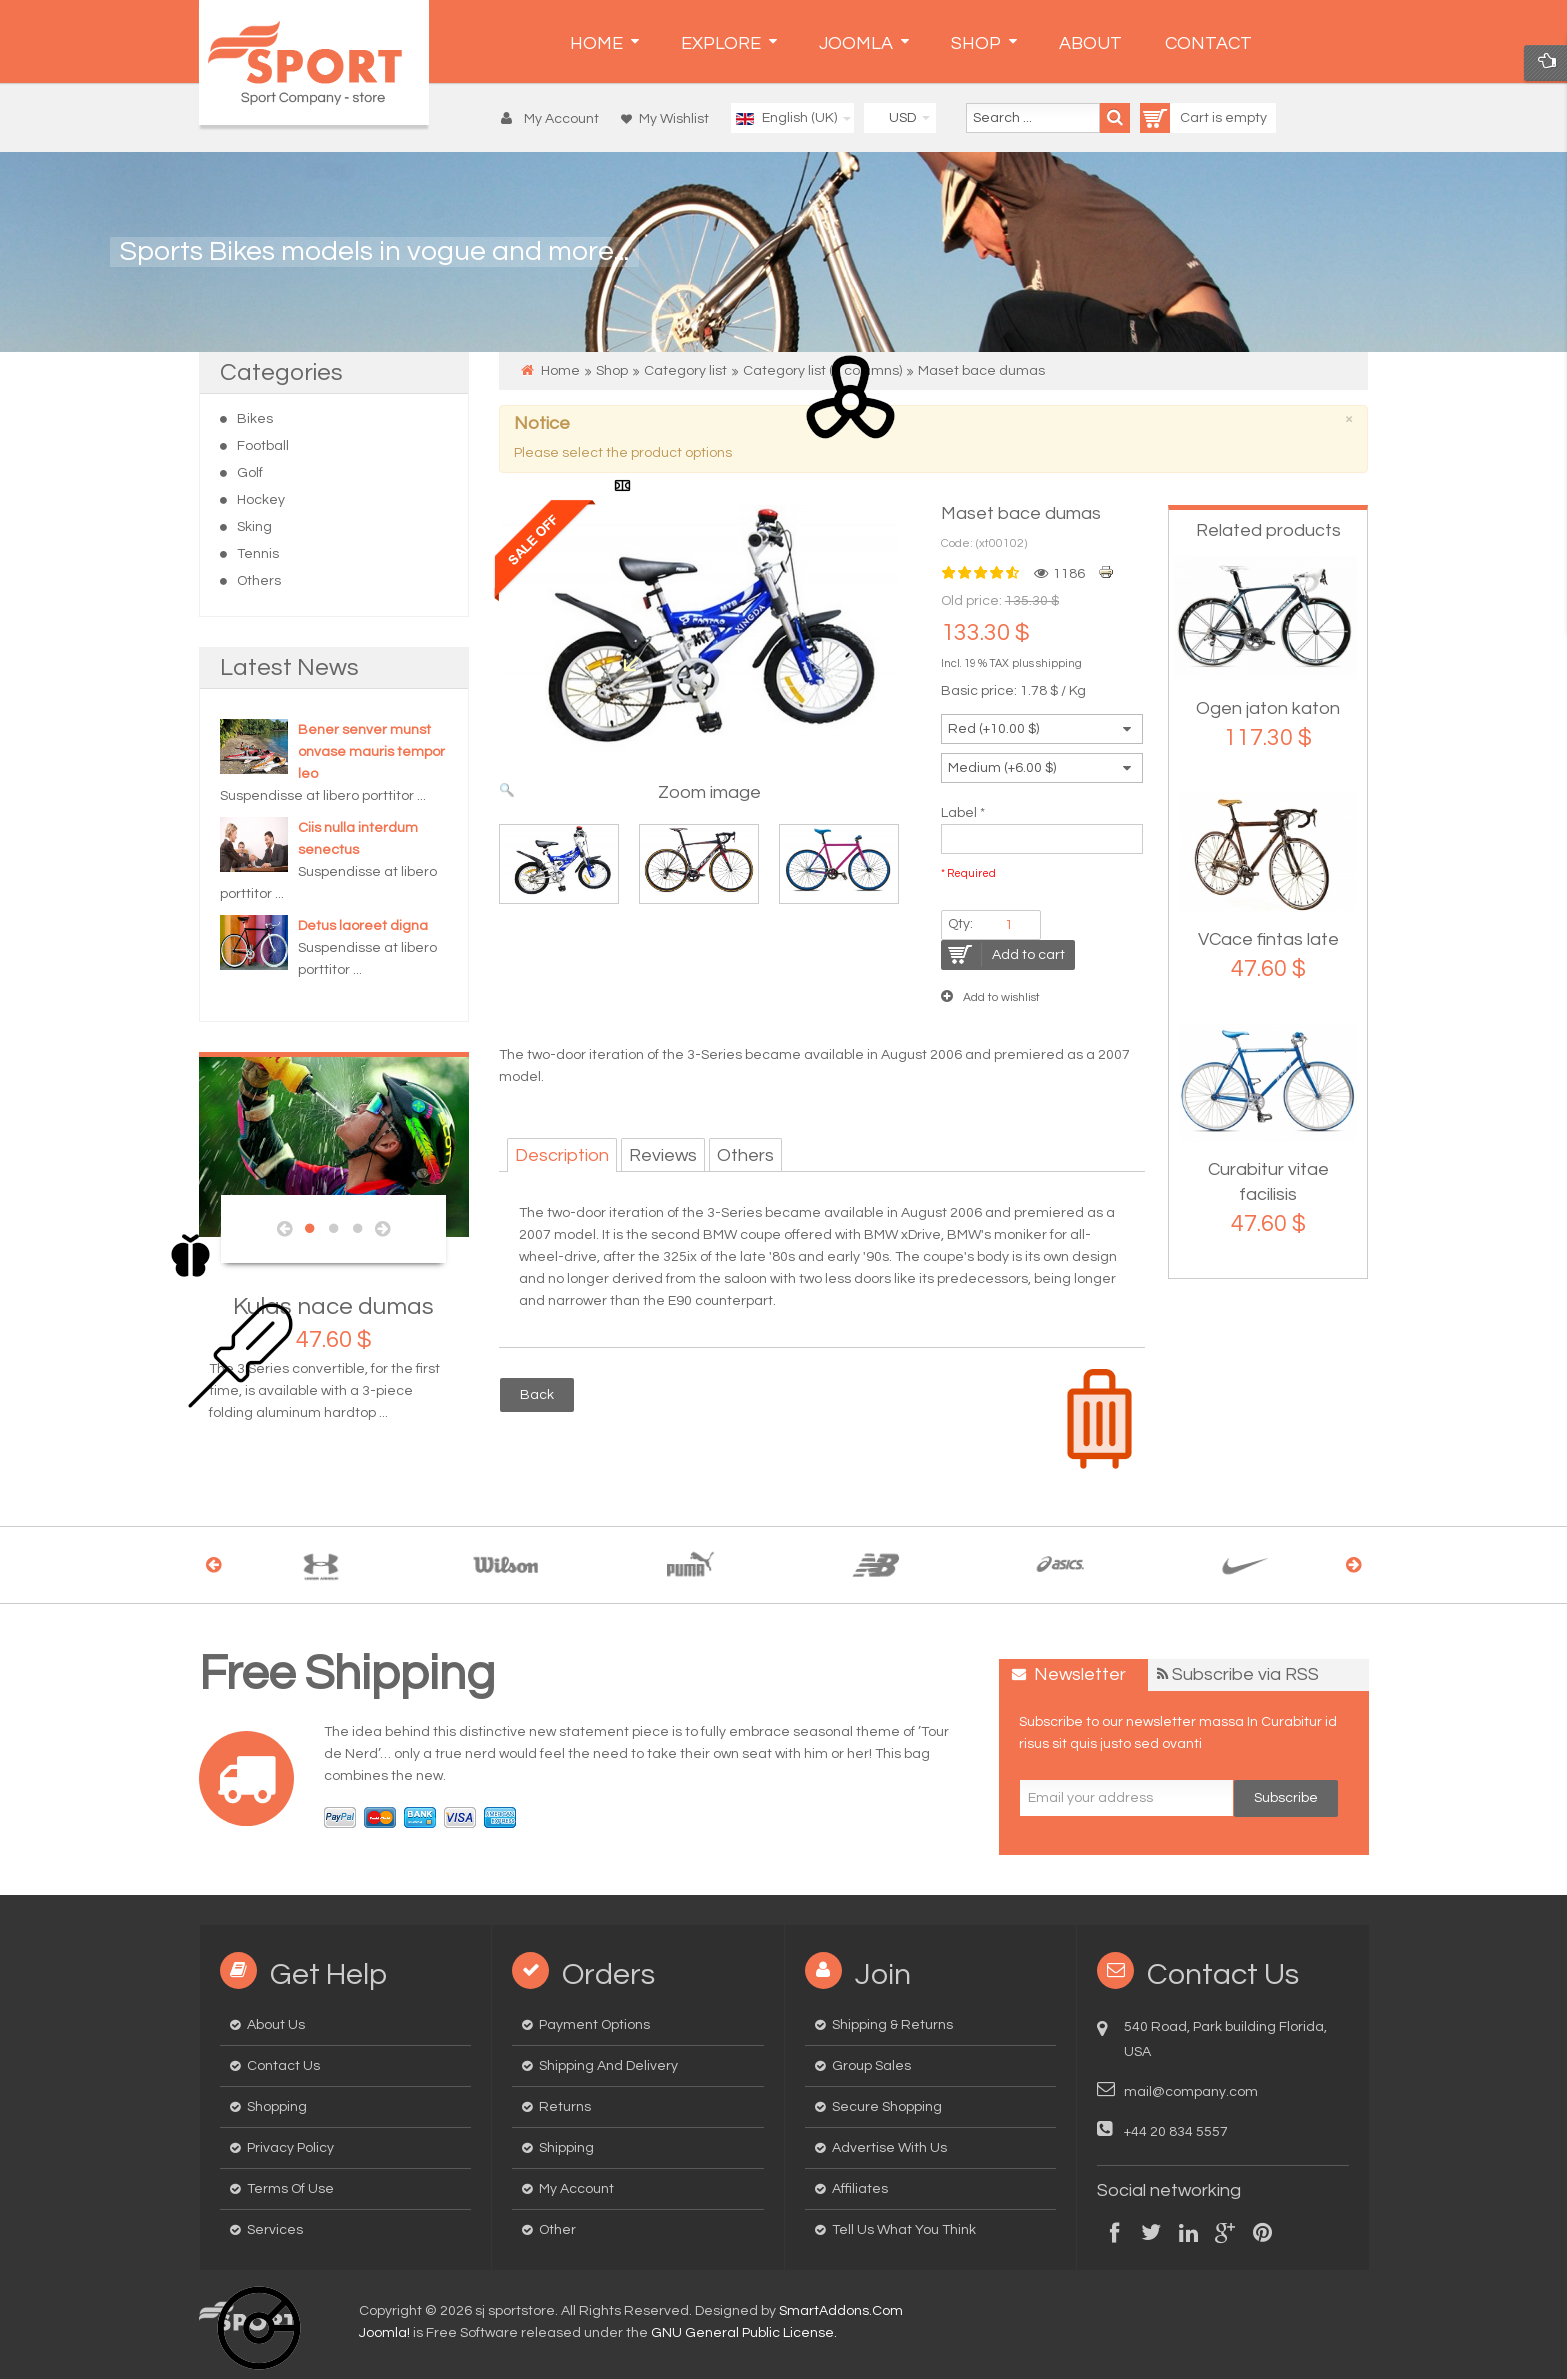  I want to click on access travel or trip planning features, so click(1099, 1420).